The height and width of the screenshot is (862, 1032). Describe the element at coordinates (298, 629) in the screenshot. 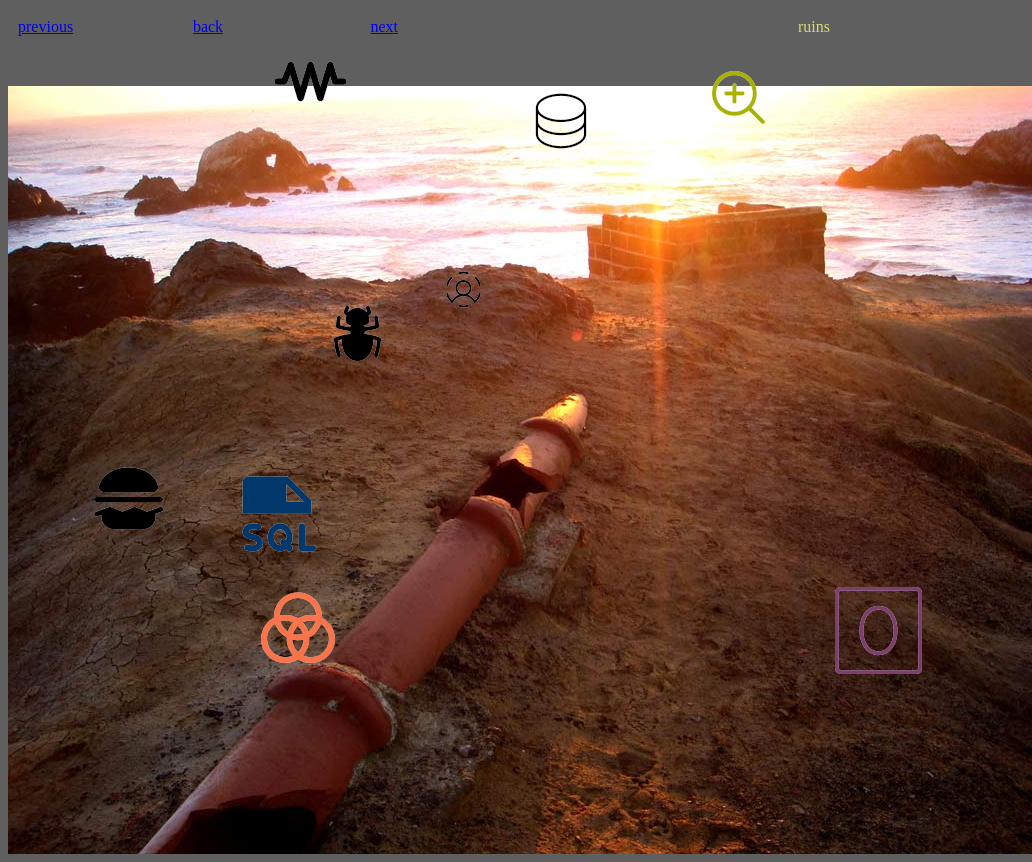

I see `indicates overlapping or shared data between three sets` at that location.